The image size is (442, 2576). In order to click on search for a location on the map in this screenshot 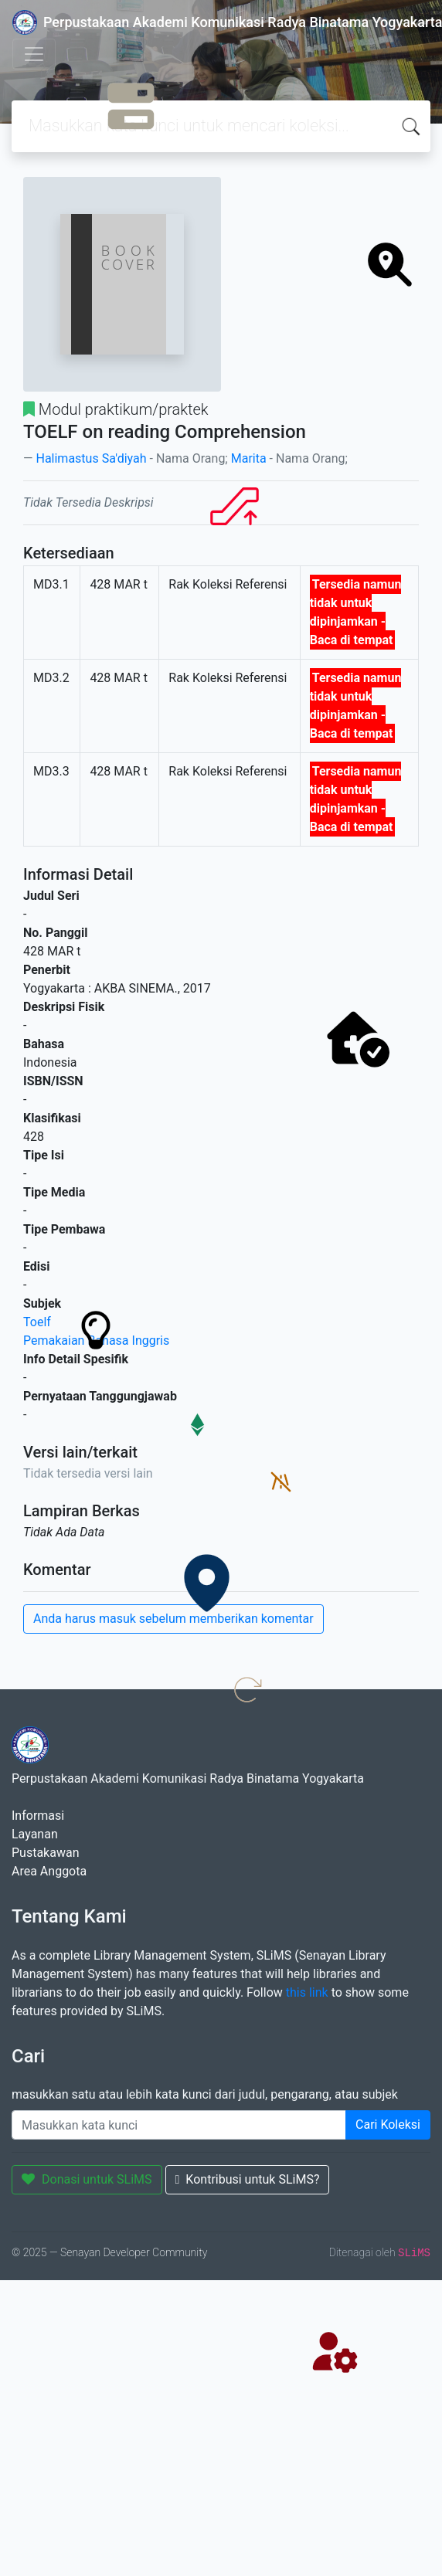, I will do `click(389, 264)`.